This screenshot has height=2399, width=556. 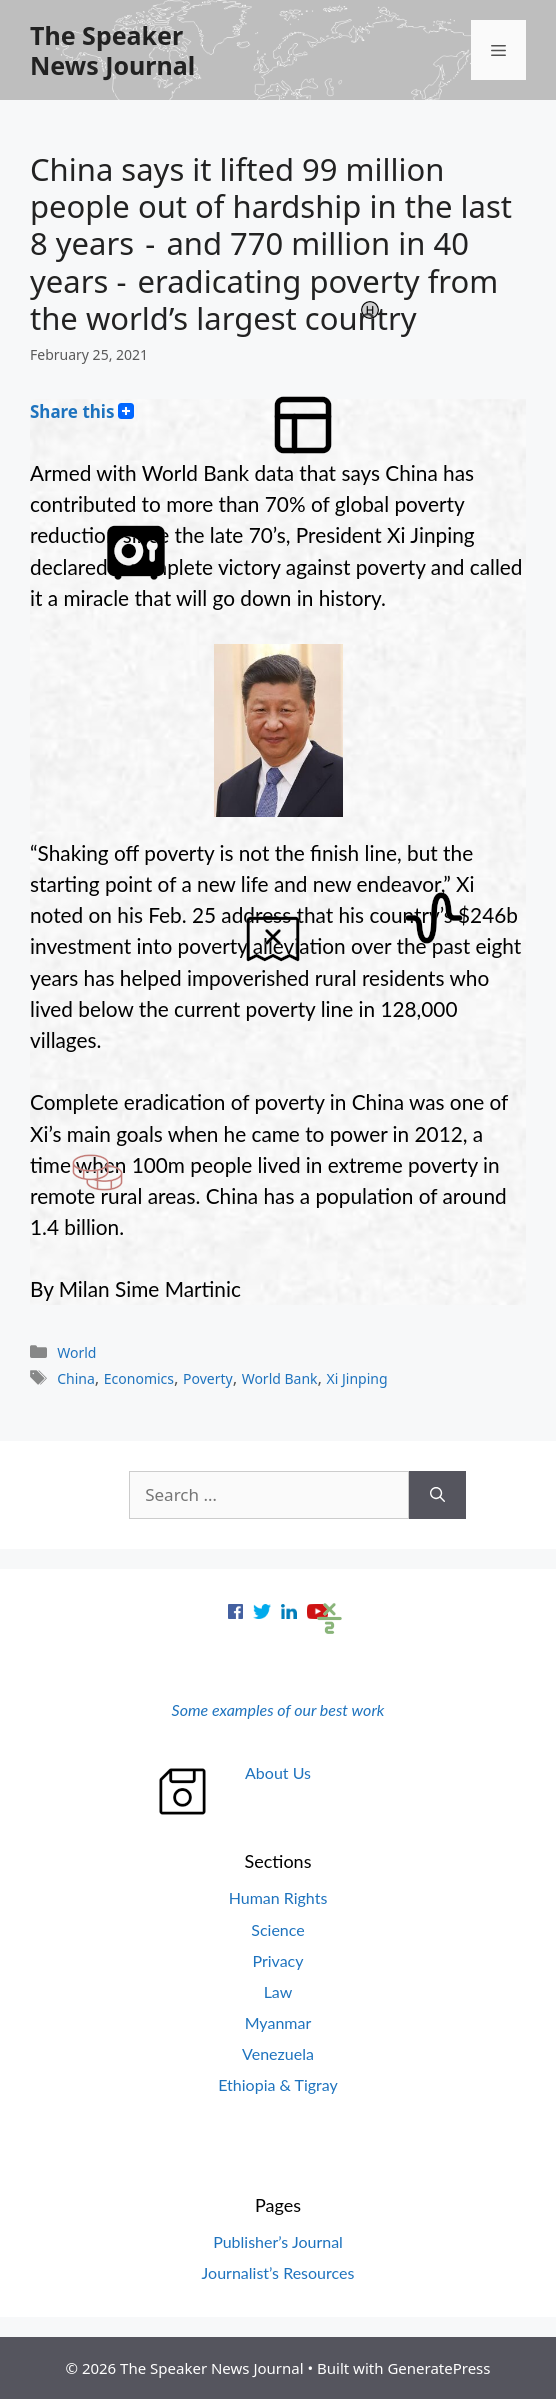 What do you see at coordinates (329, 1618) in the screenshot?
I see `perform division calculation` at bounding box center [329, 1618].